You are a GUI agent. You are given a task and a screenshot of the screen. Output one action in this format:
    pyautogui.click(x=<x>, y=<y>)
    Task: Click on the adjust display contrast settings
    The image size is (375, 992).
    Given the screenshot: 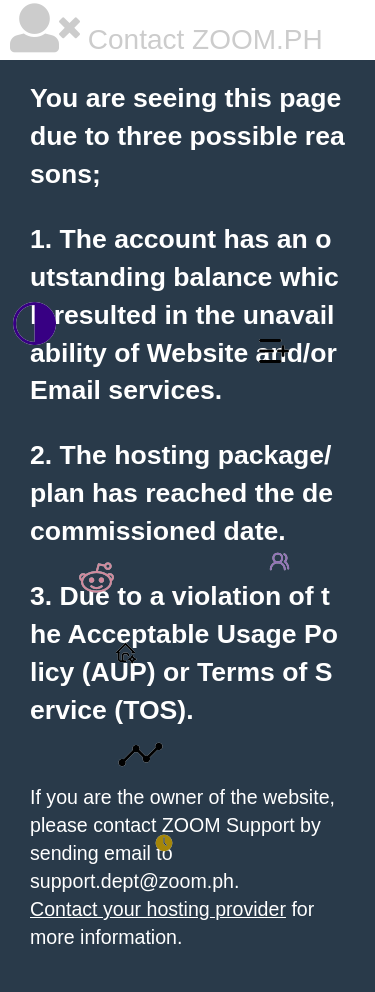 What is the action you would take?
    pyautogui.click(x=34, y=323)
    